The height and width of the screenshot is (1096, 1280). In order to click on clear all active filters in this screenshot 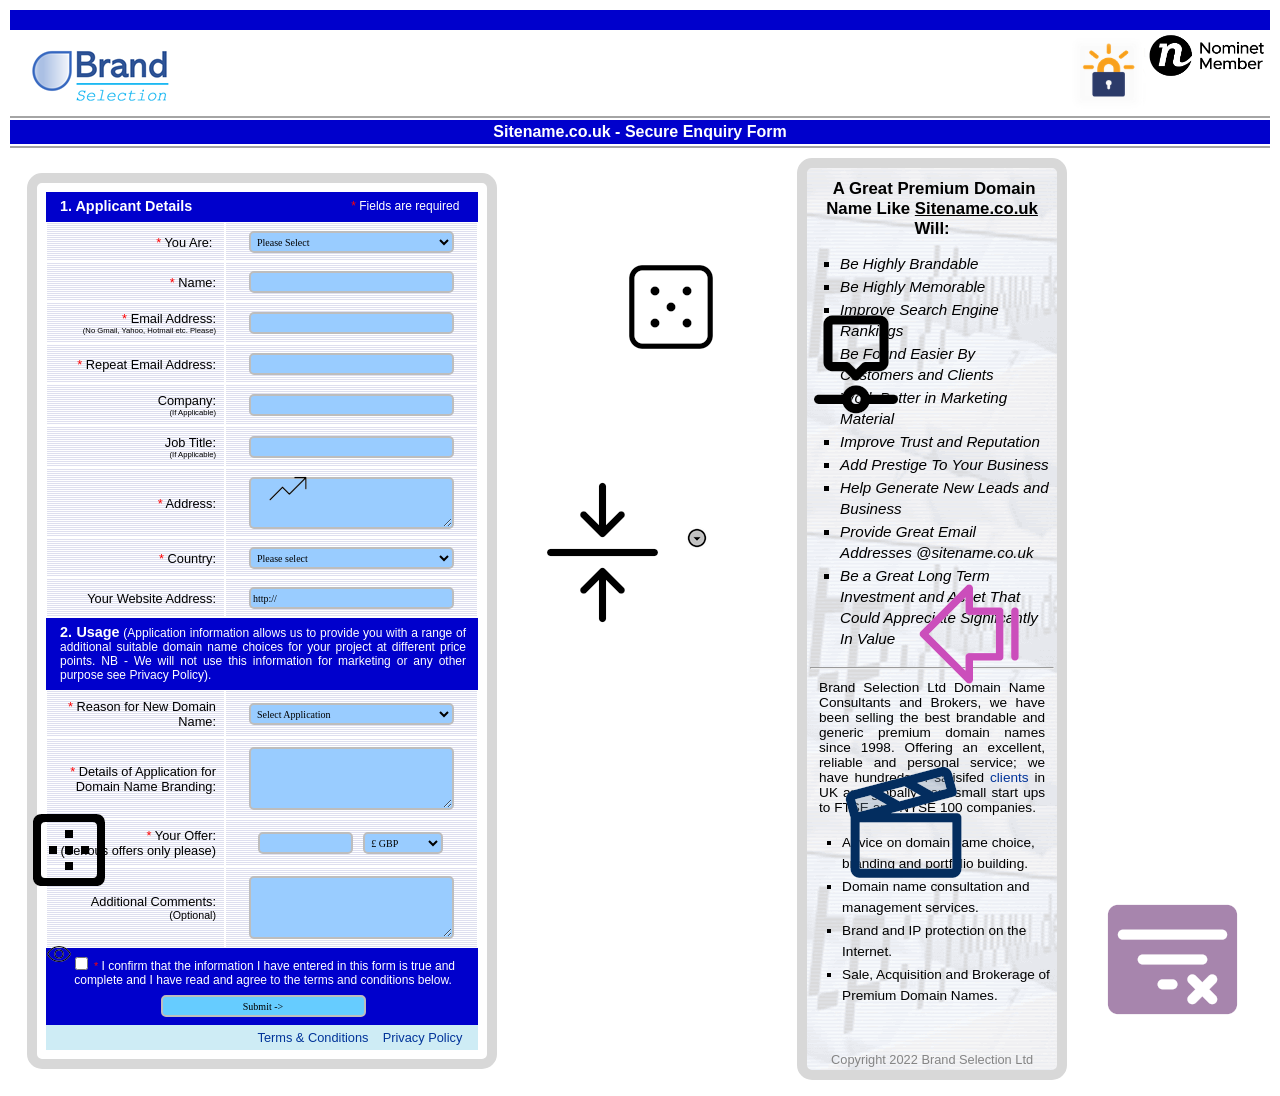, I will do `click(1172, 959)`.